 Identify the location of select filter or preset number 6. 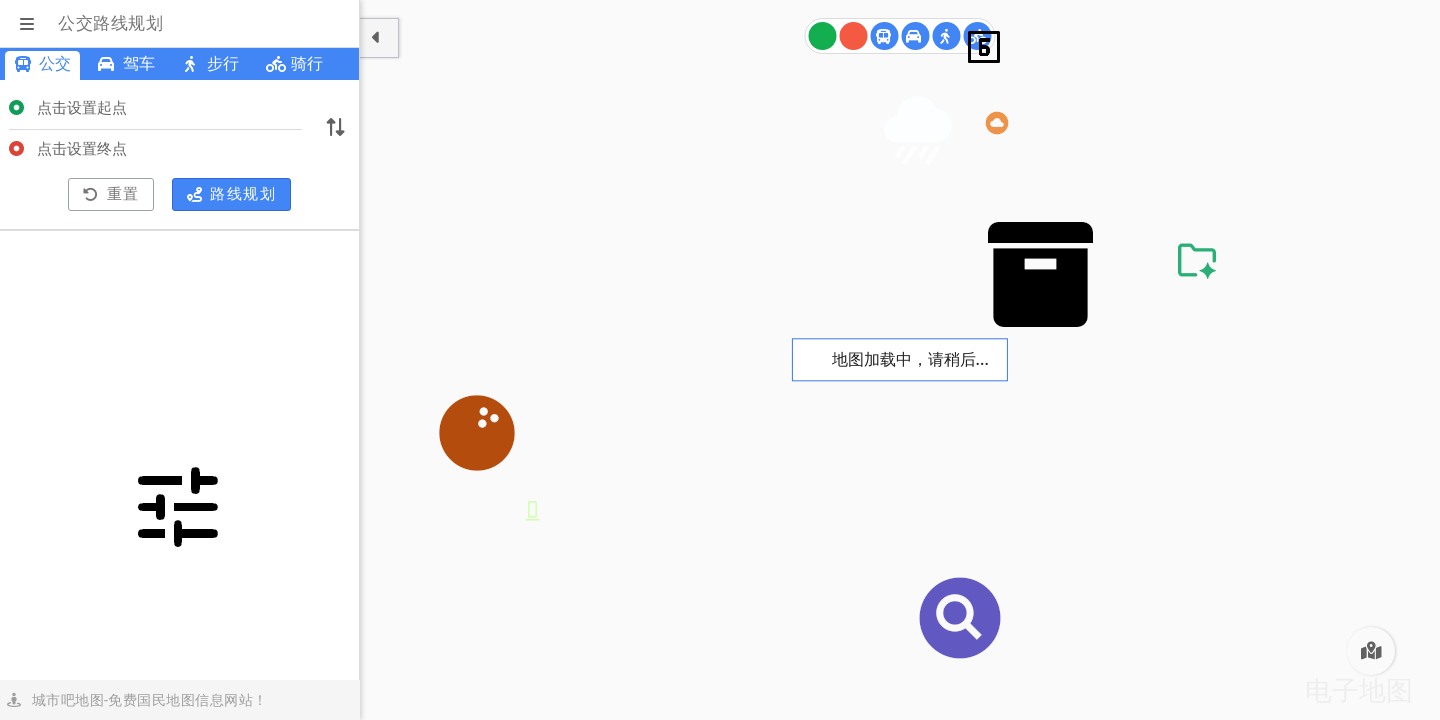
(984, 47).